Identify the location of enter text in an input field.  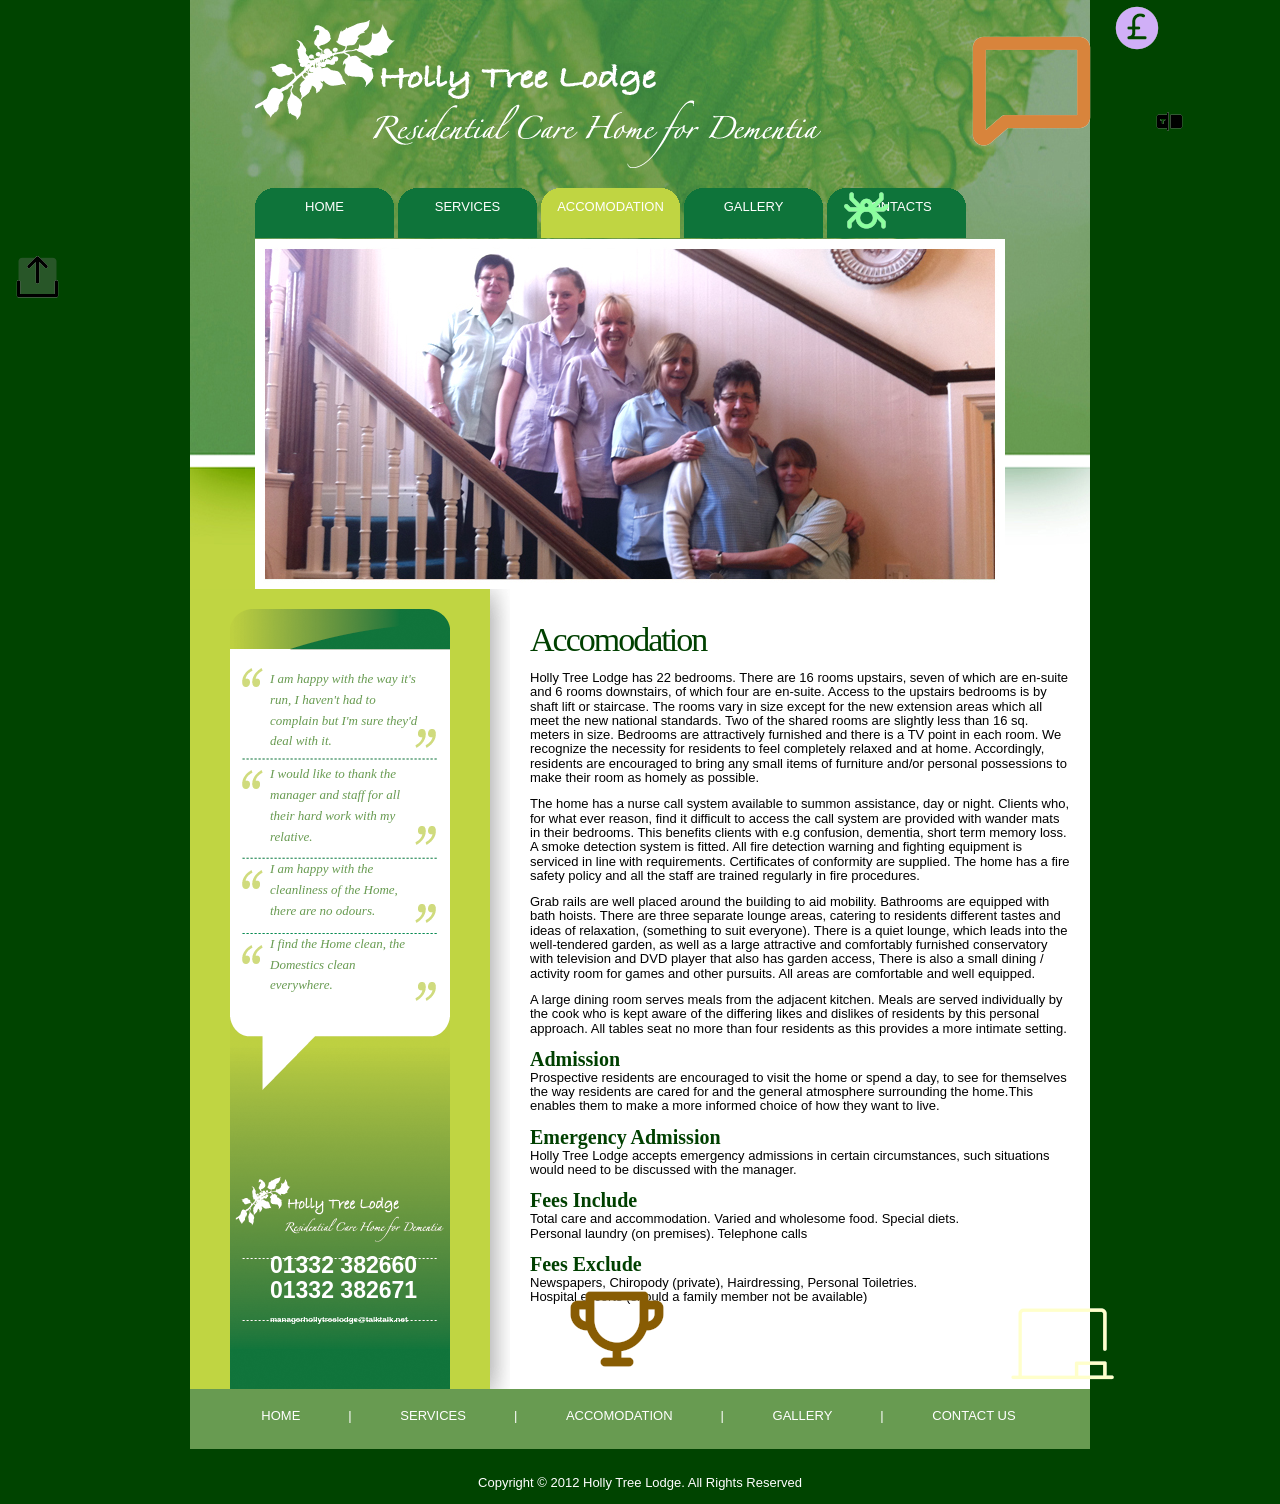
(1169, 121).